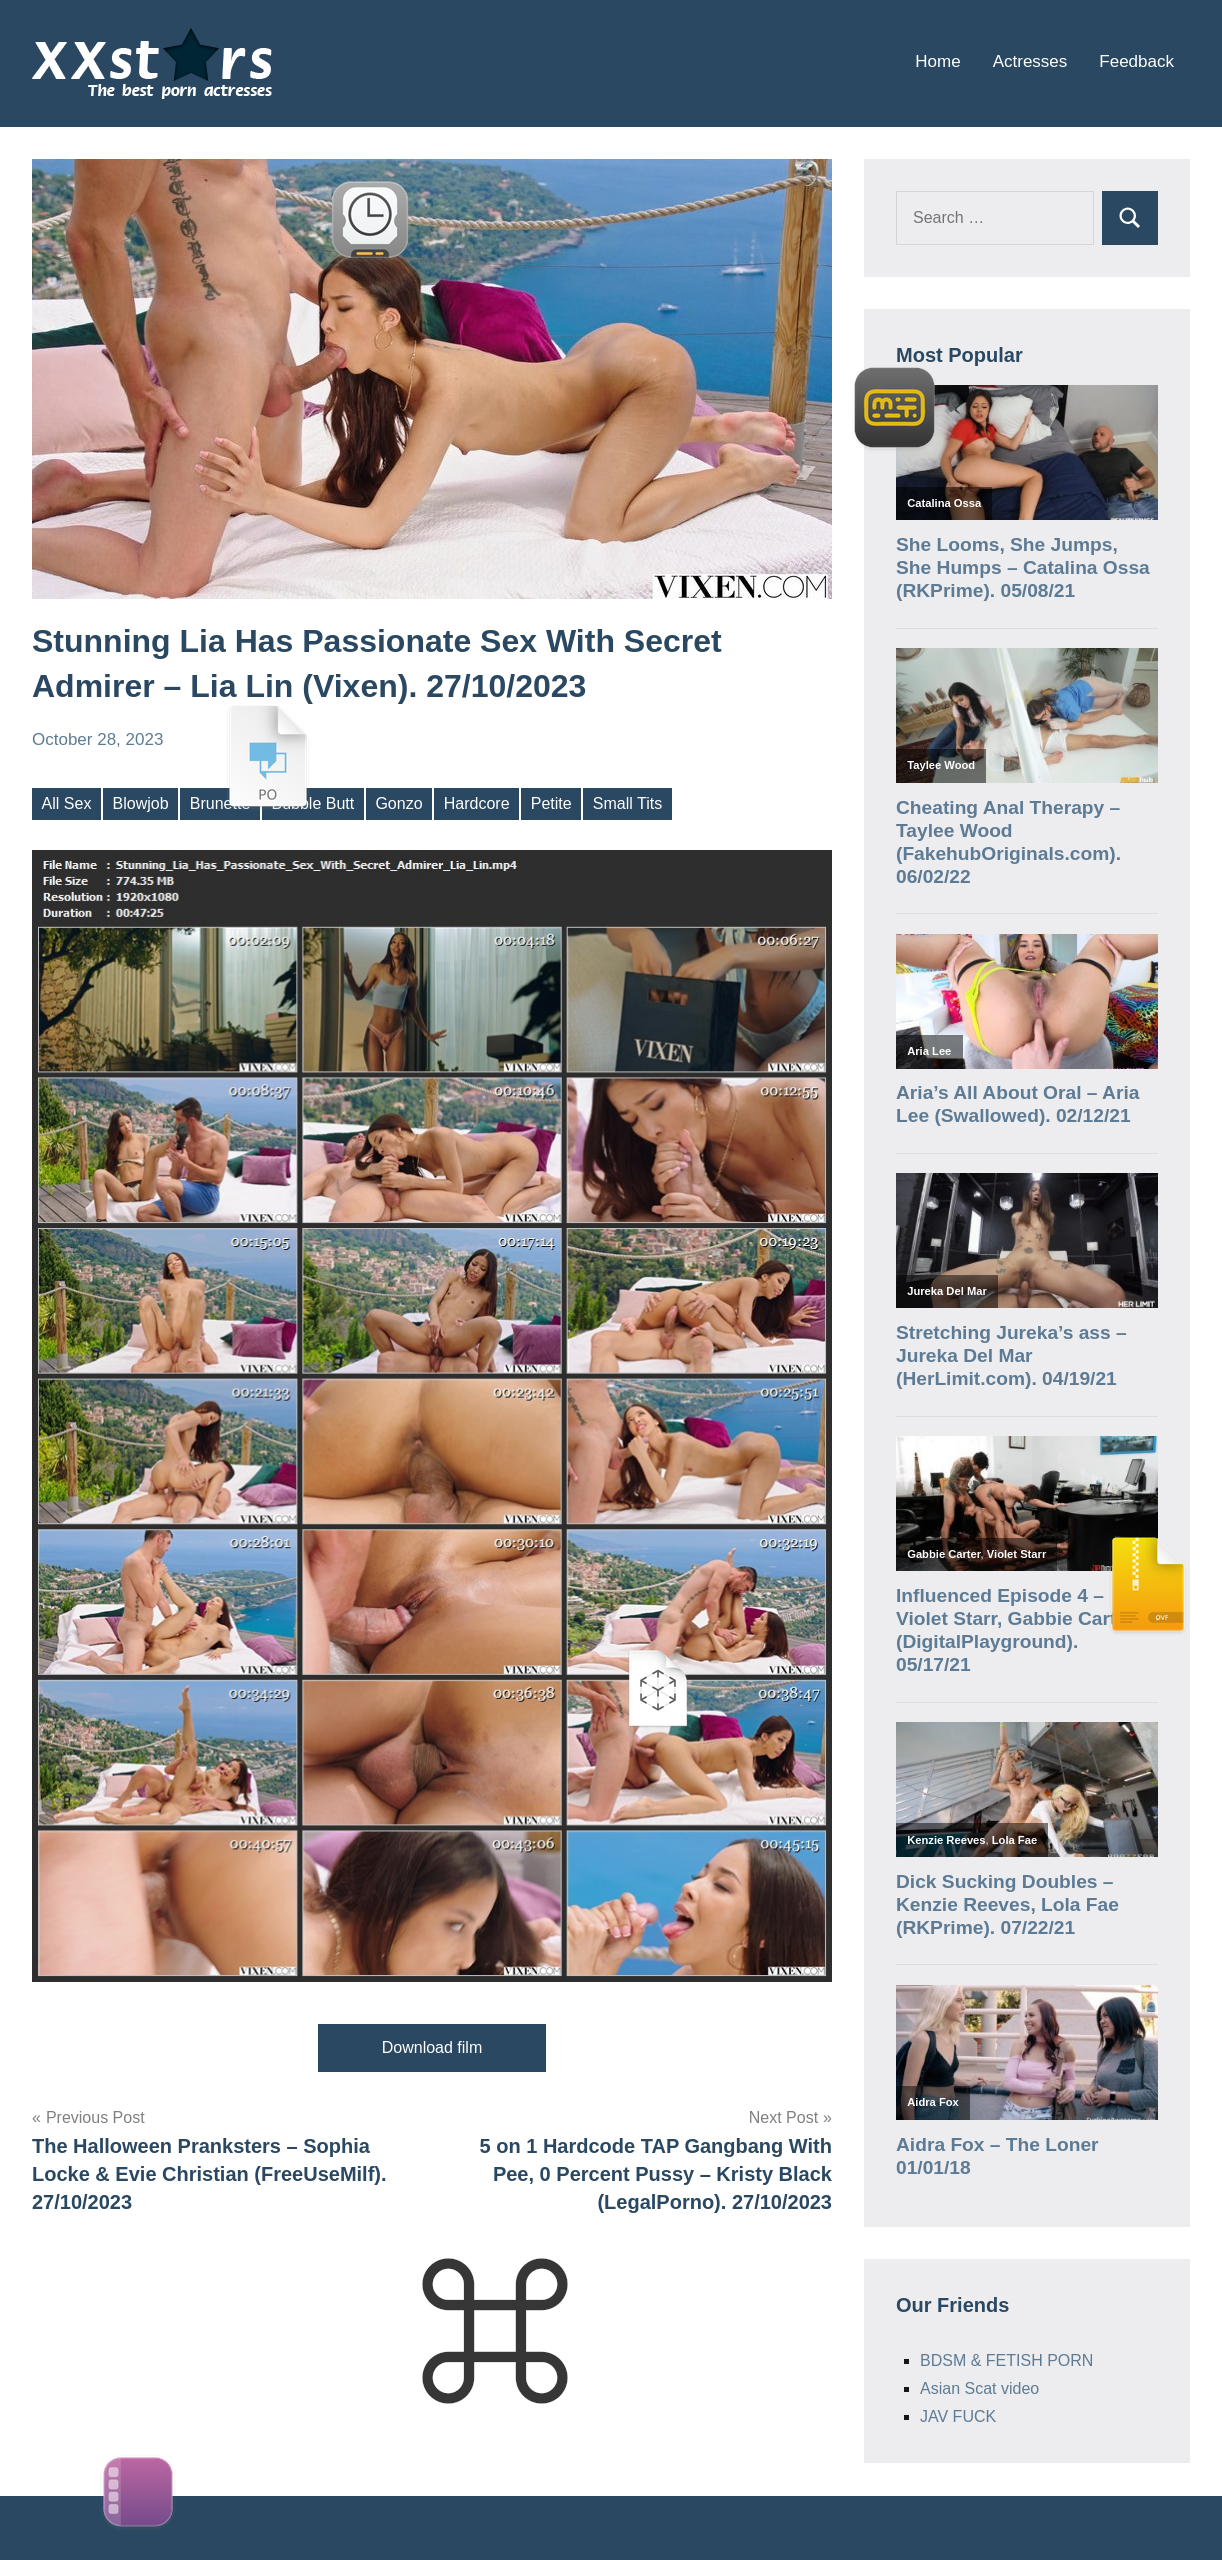 This screenshot has width=1222, height=2560. What do you see at coordinates (495, 2331) in the screenshot?
I see `command key symbol on mac keyboards` at bounding box center [495, 2331].